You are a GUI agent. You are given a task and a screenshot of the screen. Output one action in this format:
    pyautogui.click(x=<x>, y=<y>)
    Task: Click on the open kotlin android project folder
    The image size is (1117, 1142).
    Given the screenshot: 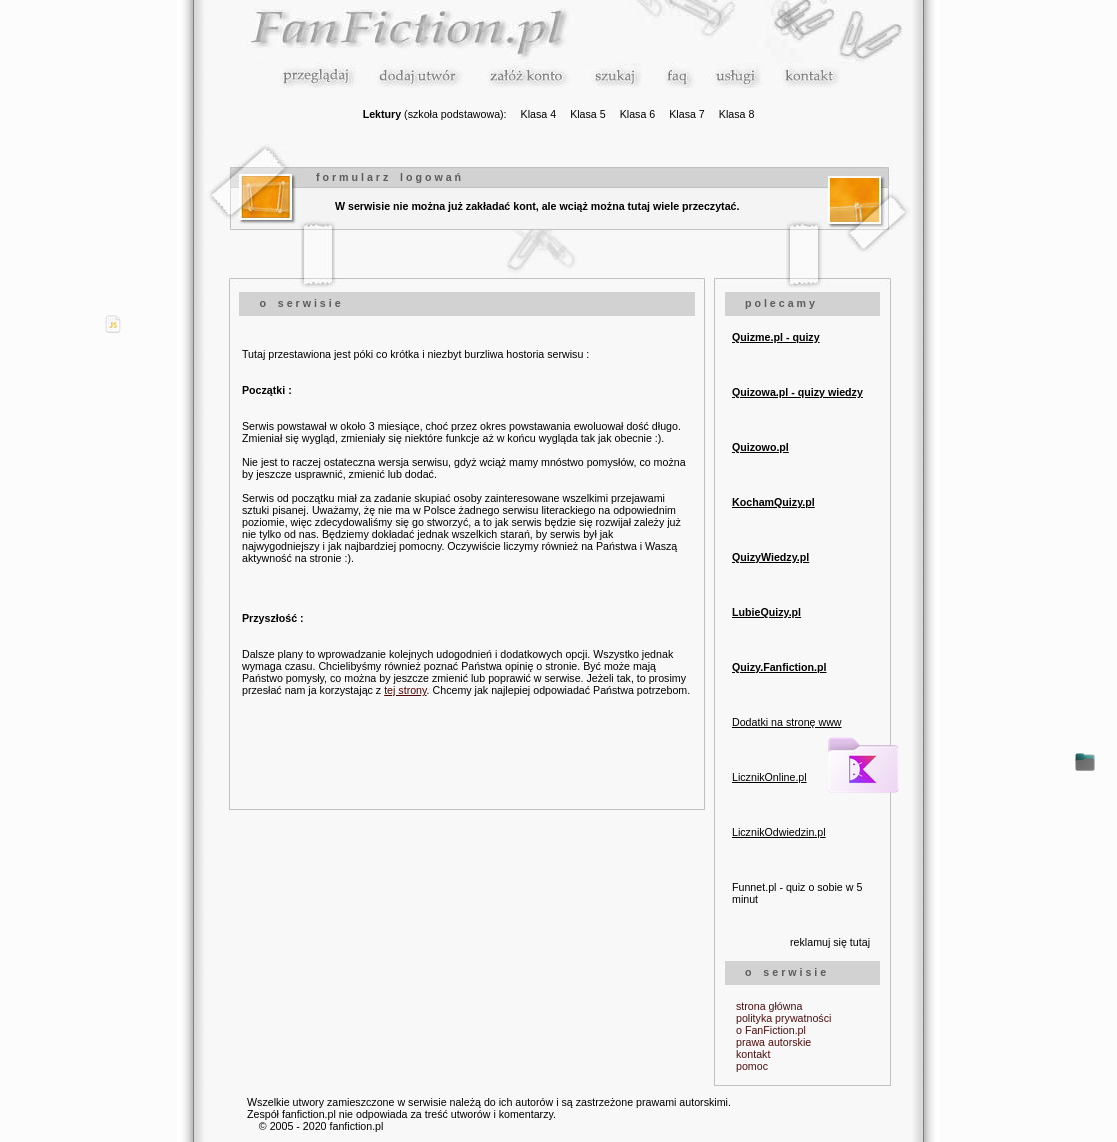 What is the action you would take?
    pyautogui.click(x=863, y=767)
    